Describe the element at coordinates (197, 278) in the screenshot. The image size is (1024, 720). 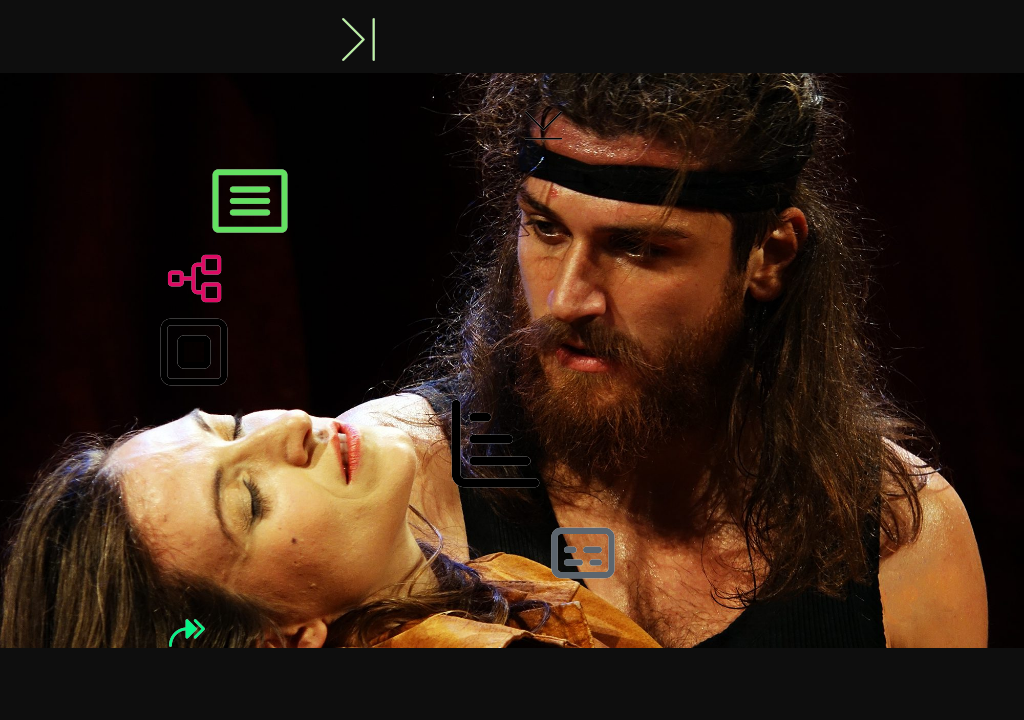
I see `view hierarchical organization or folder structure` at that location.